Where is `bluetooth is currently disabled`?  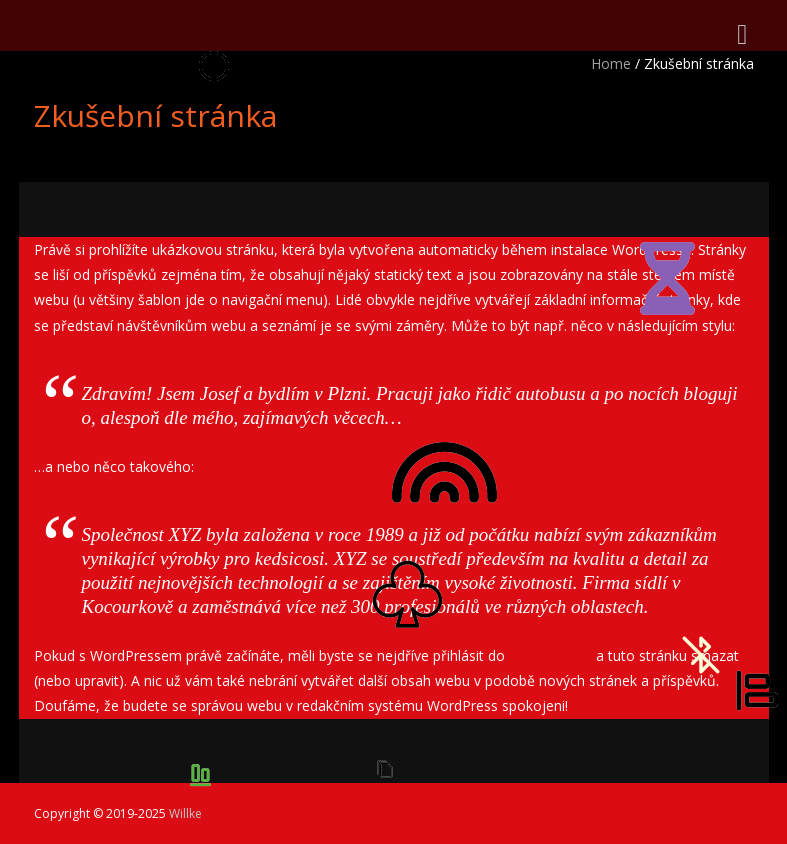
bluetooth is currently disabled is located at coordinates (701, 655).